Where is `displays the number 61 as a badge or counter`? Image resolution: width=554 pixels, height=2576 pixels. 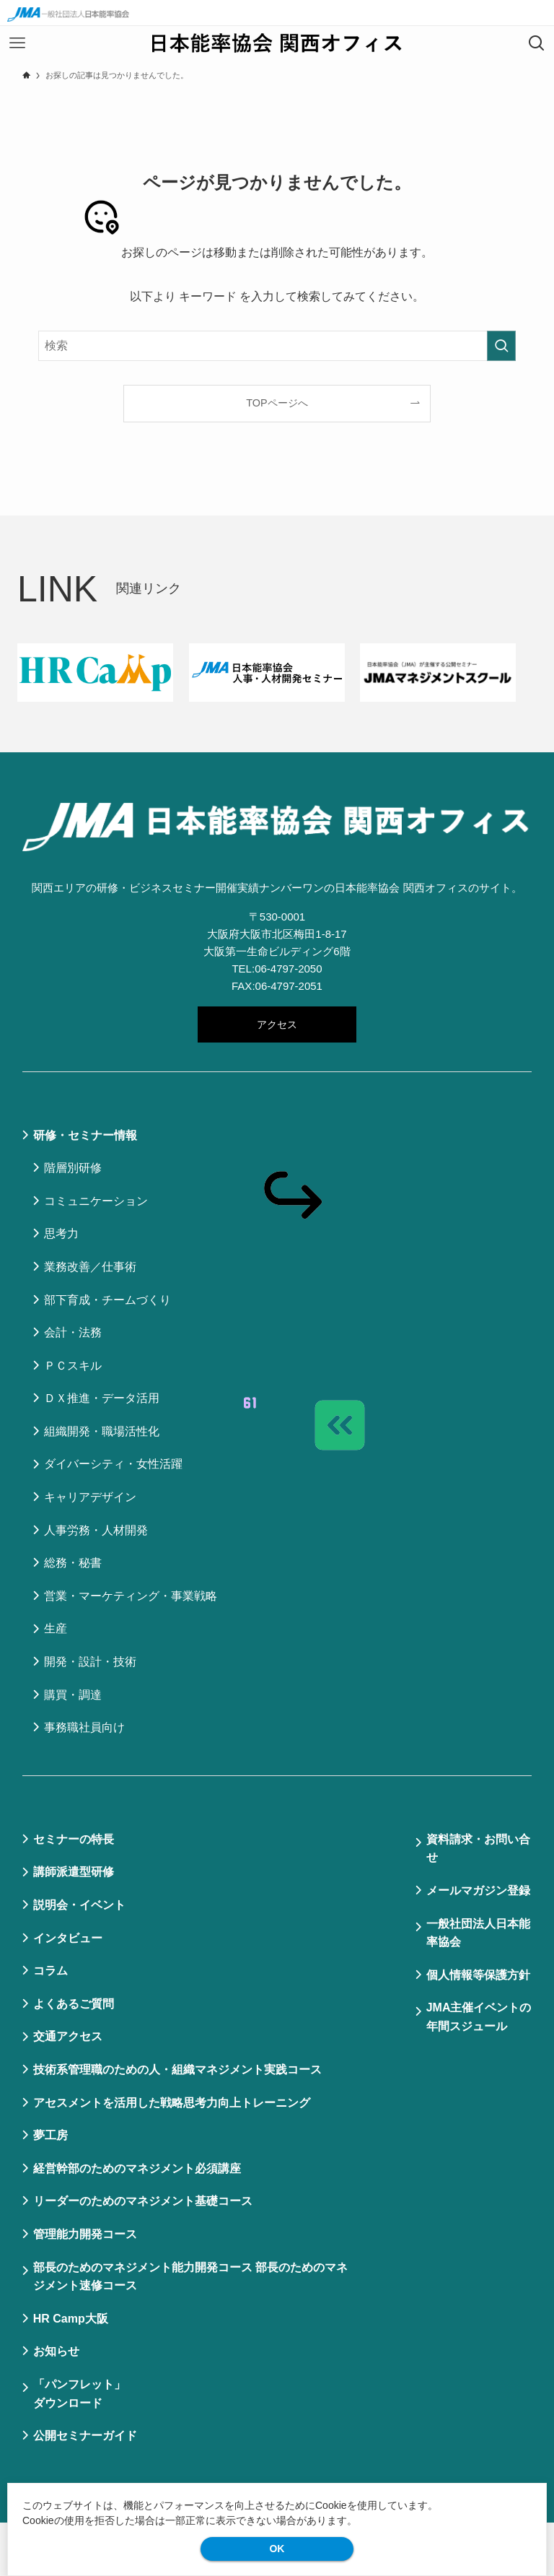
displays the number 61 as a badge or counter is located at coordinates (250, 1403).